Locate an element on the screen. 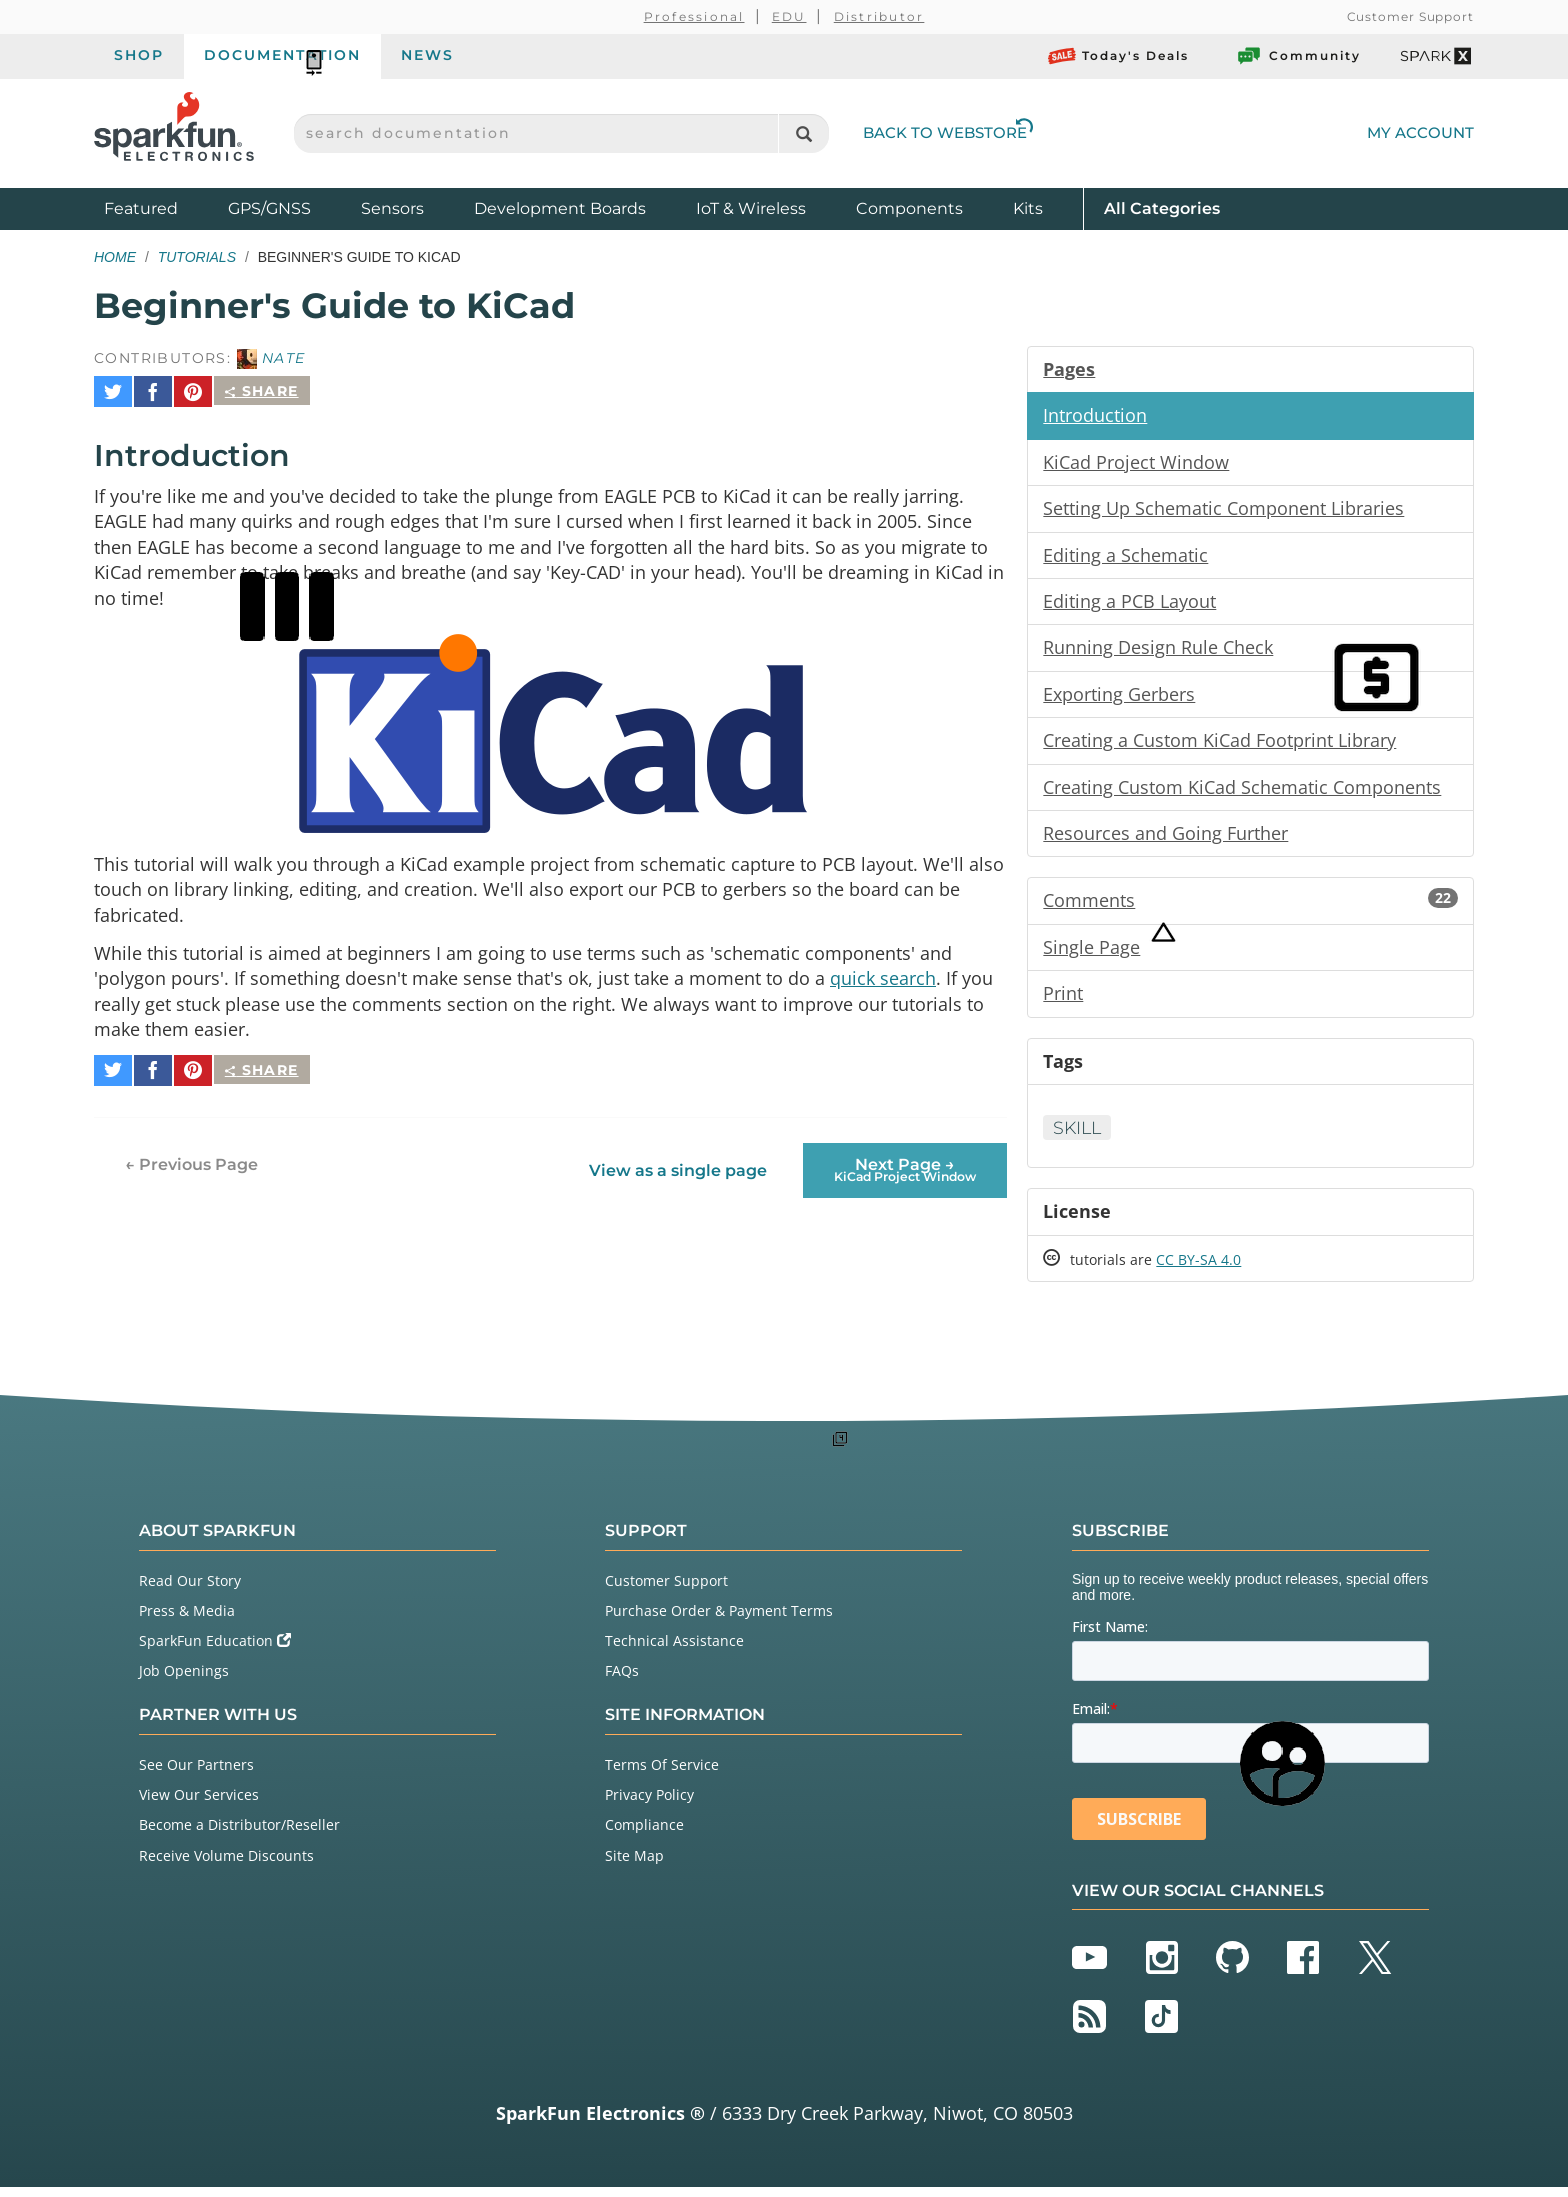 The image size is (1568, 2197). view change history or version log is located at coordinates (1163, 931).